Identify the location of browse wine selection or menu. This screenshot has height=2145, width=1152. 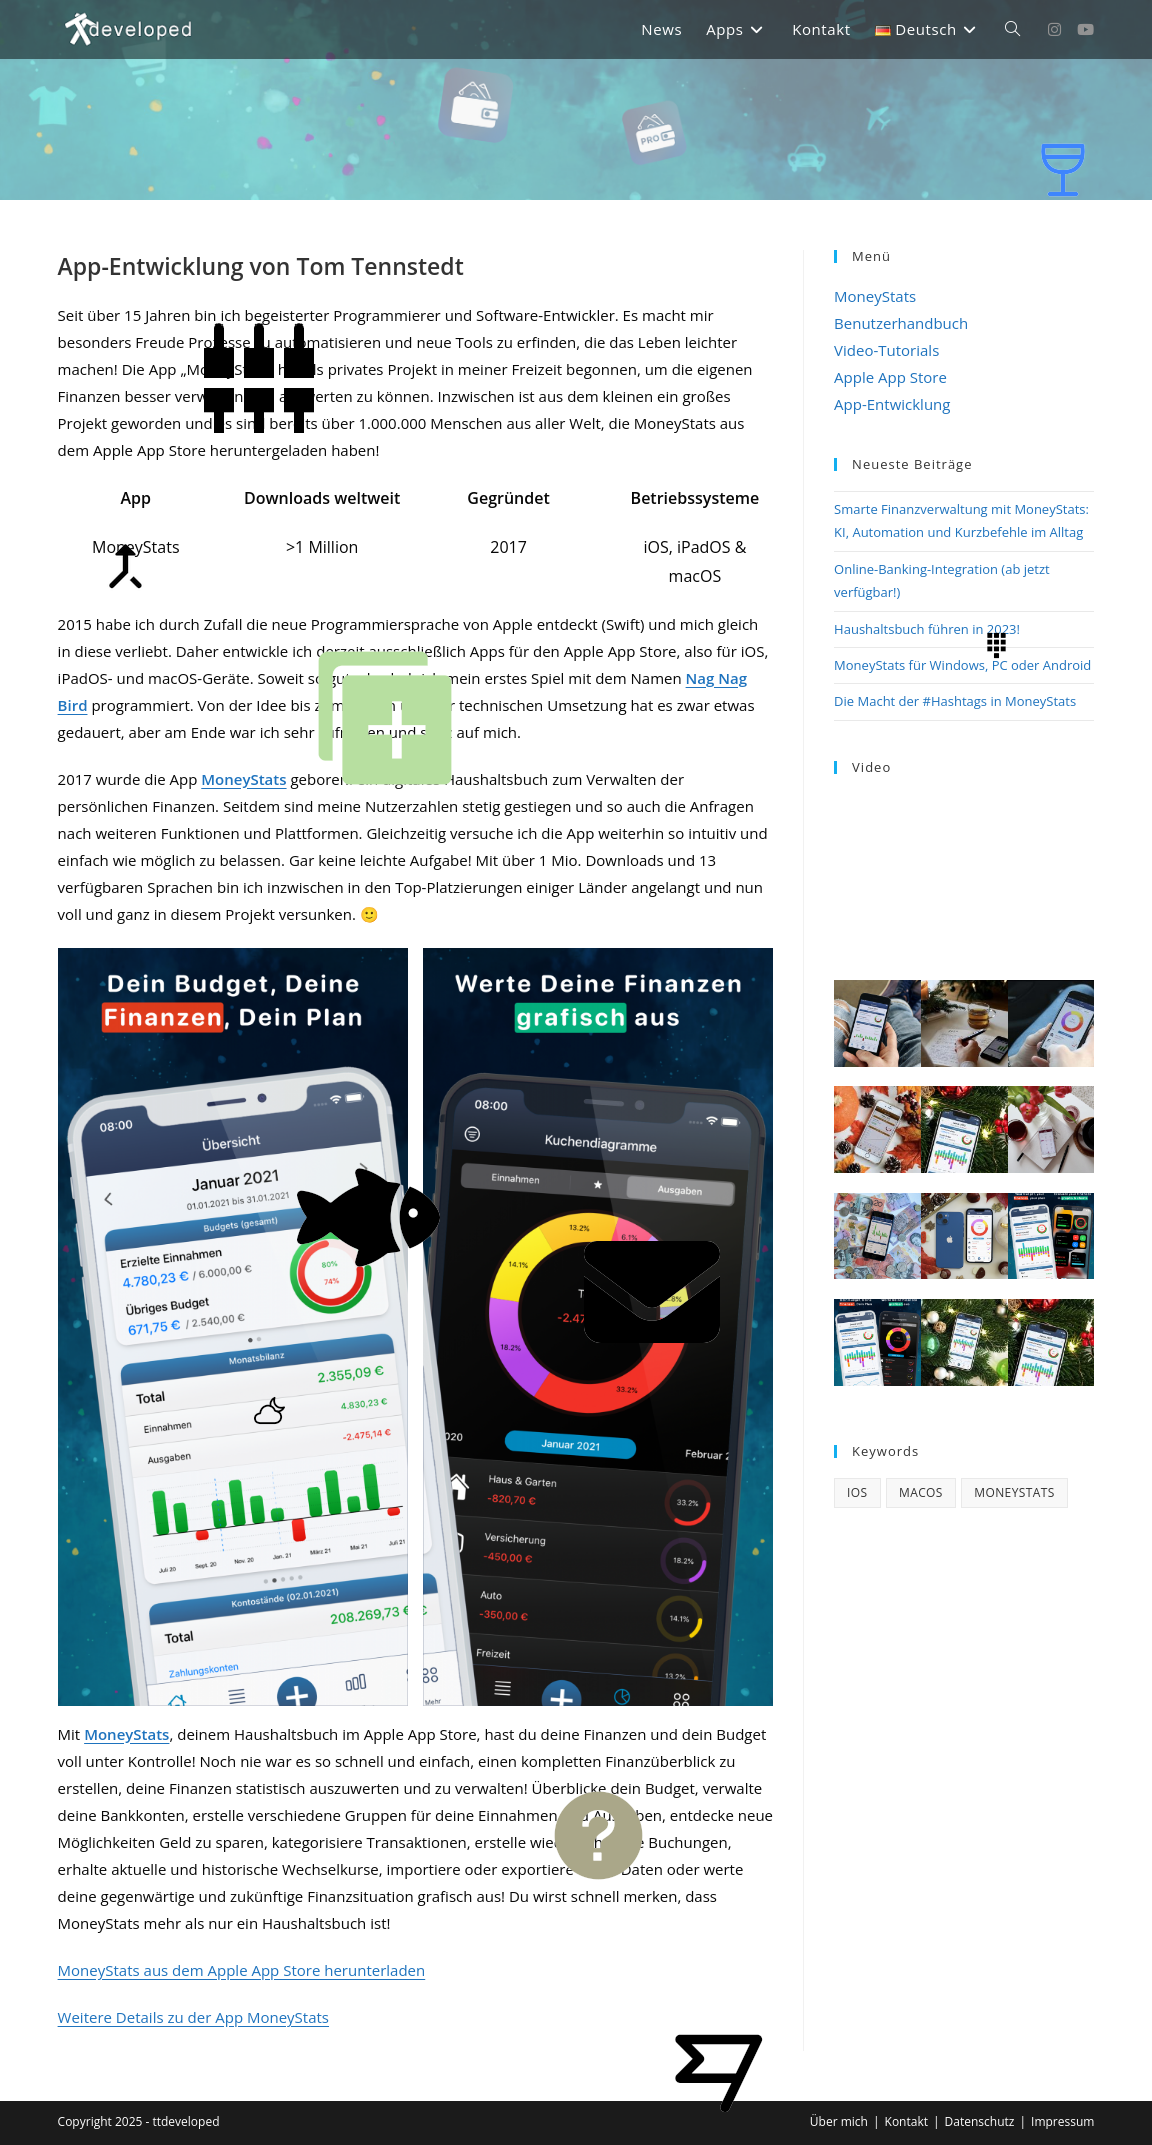
(1063, 170).